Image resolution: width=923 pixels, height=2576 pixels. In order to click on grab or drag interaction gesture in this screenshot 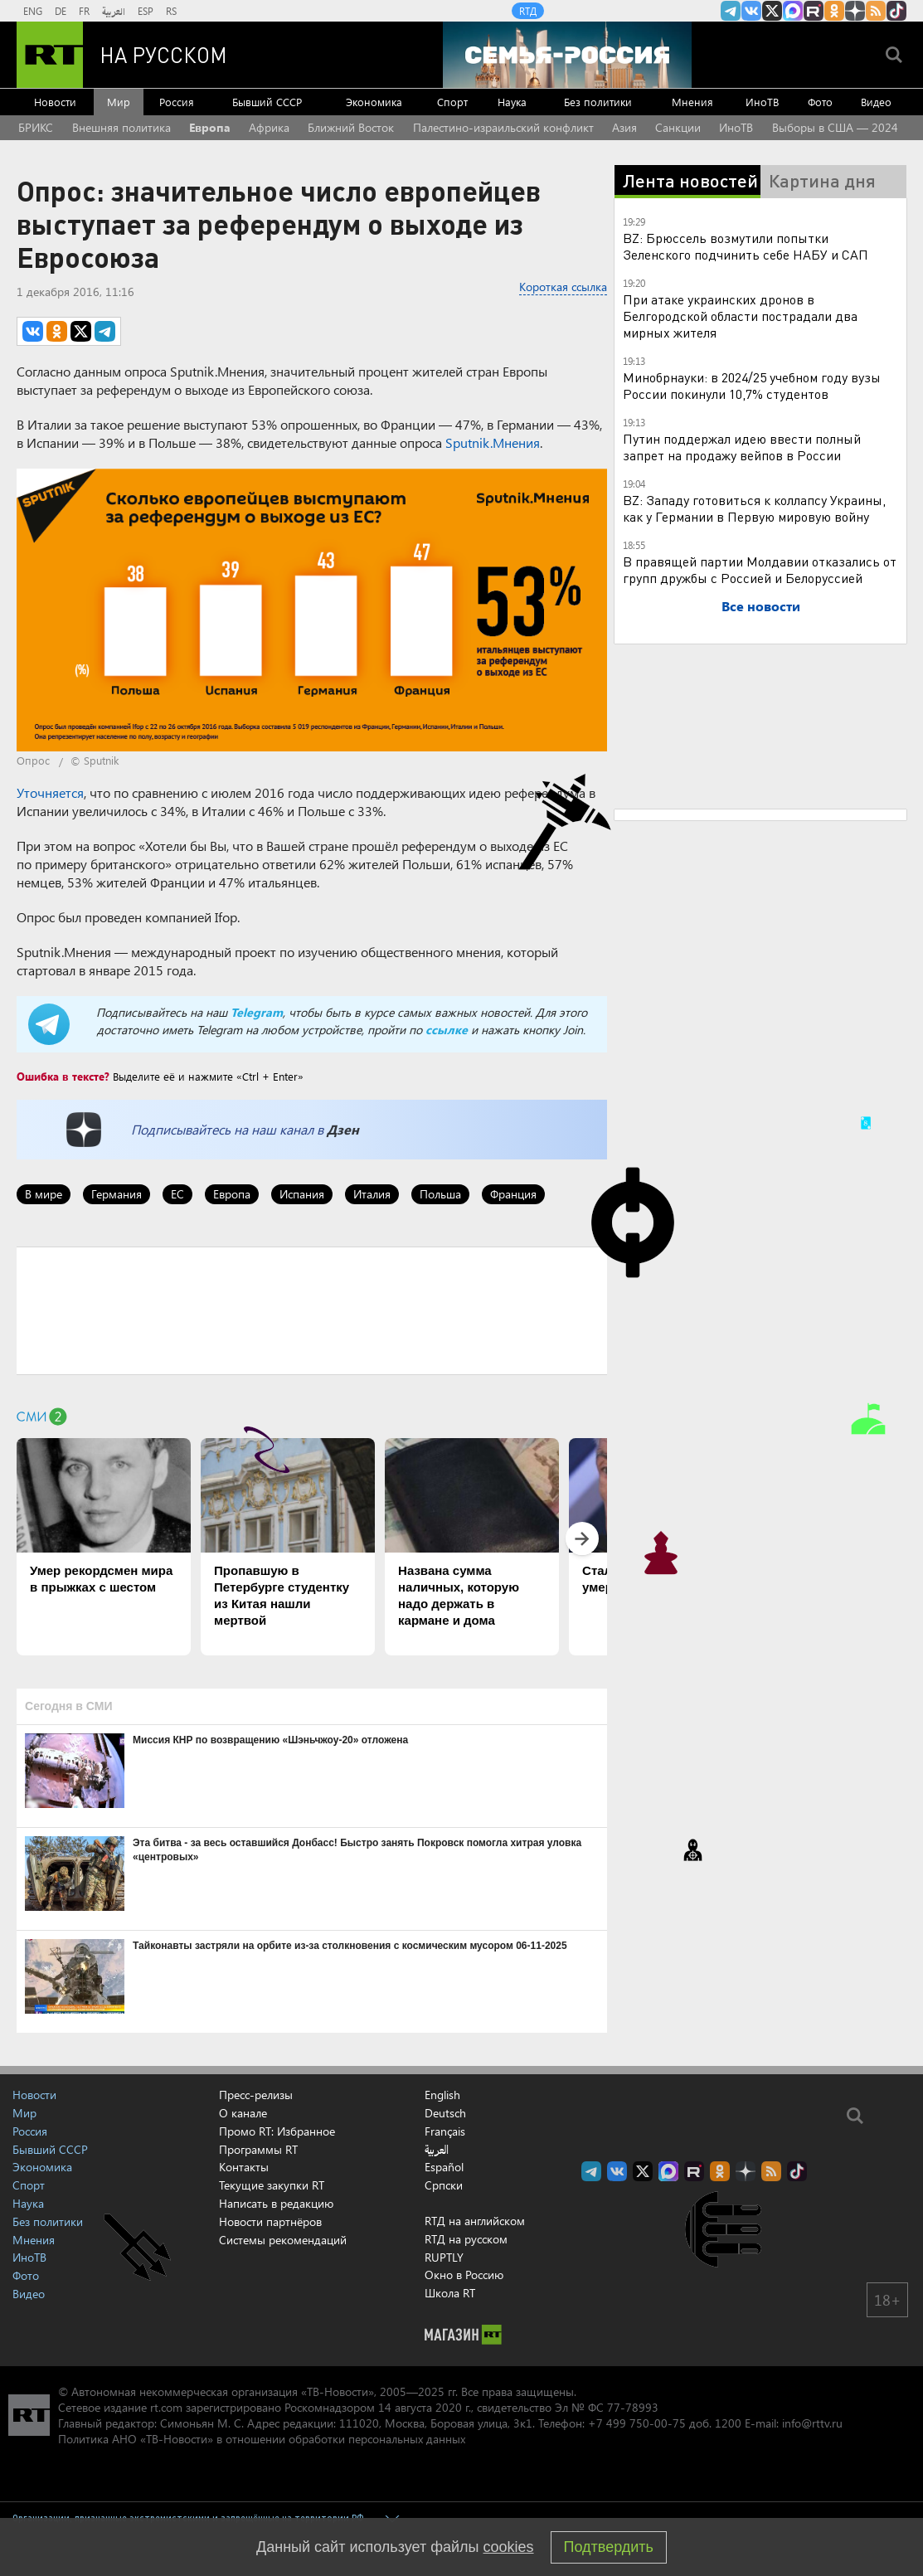, I will do `click(723, 2229)`.